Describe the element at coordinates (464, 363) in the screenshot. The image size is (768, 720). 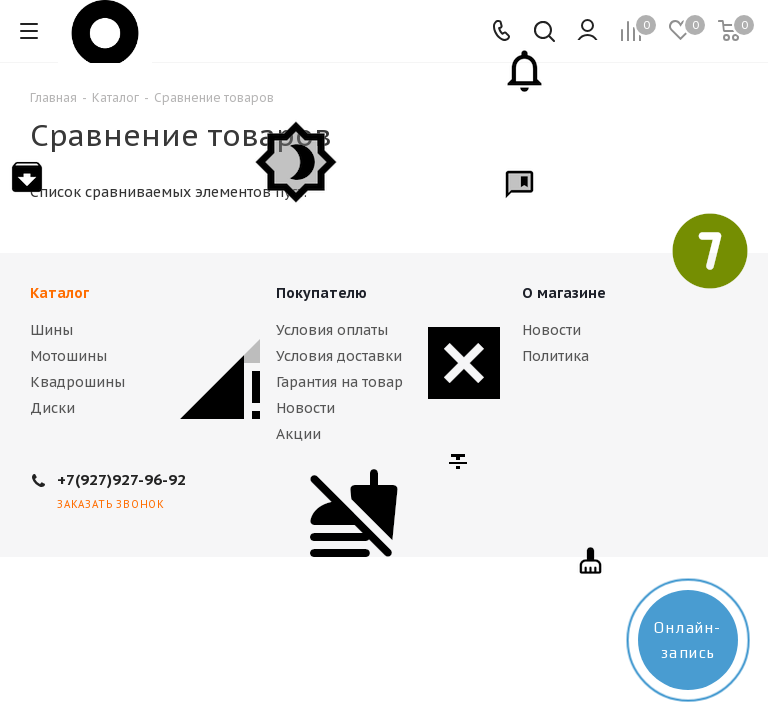
I see `close or dismiss a dialog` at that location.